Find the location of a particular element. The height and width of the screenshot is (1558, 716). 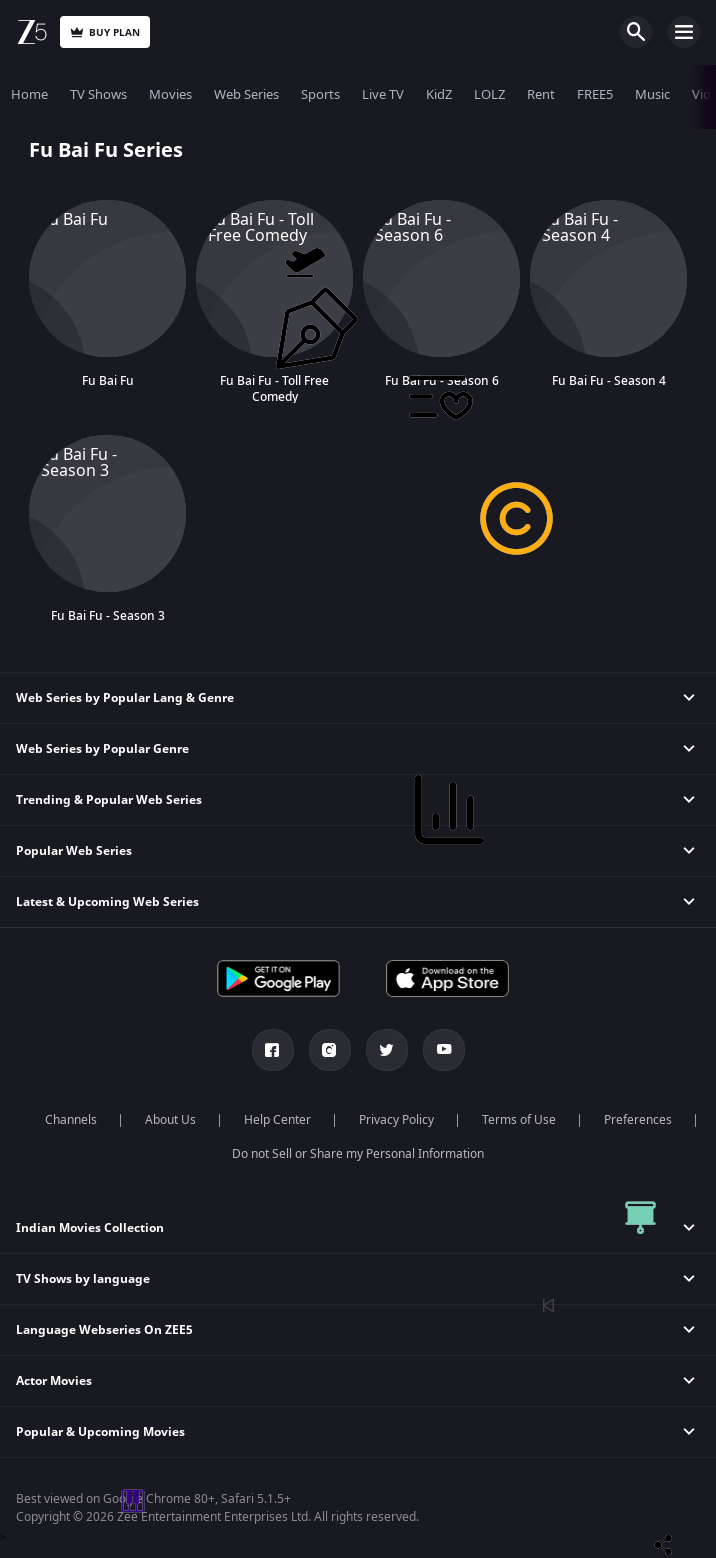

open music or piano app is located at coordinates (133, 1501).